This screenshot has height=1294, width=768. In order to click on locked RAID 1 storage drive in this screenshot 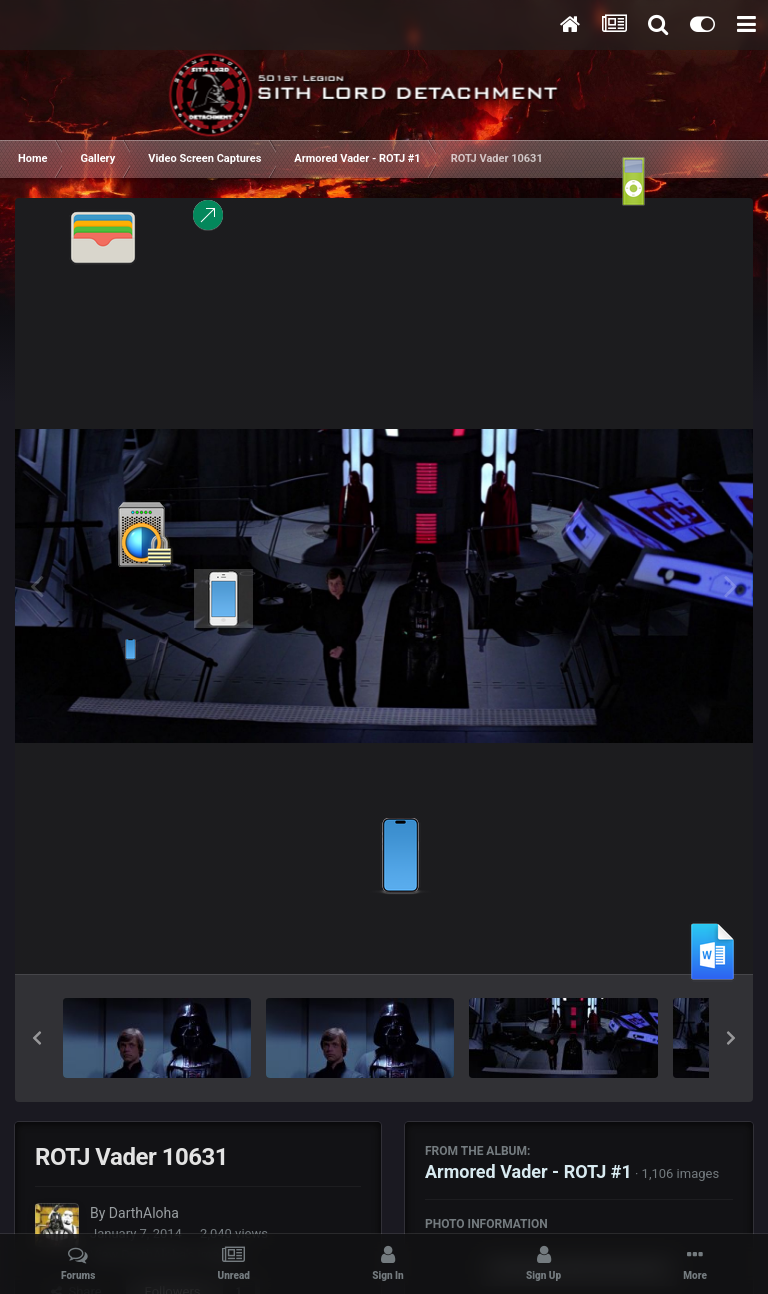, I will do `click(141, 534)`.